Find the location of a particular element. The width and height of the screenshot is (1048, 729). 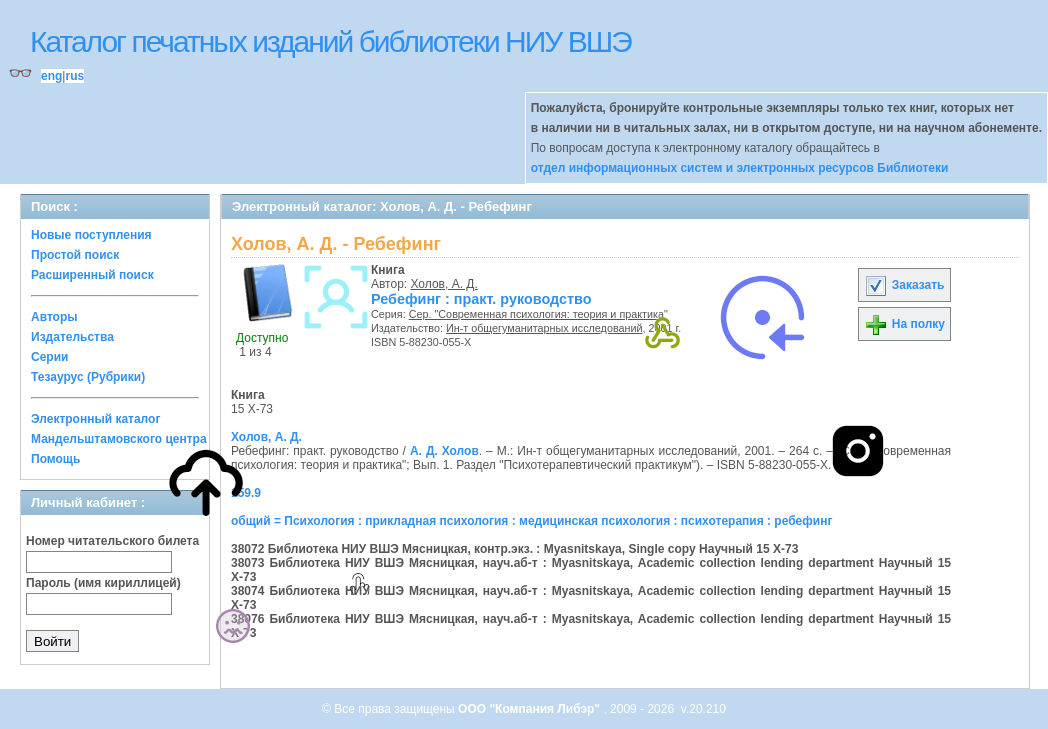

configure webhook integrations is located at coordinates (662, 334).